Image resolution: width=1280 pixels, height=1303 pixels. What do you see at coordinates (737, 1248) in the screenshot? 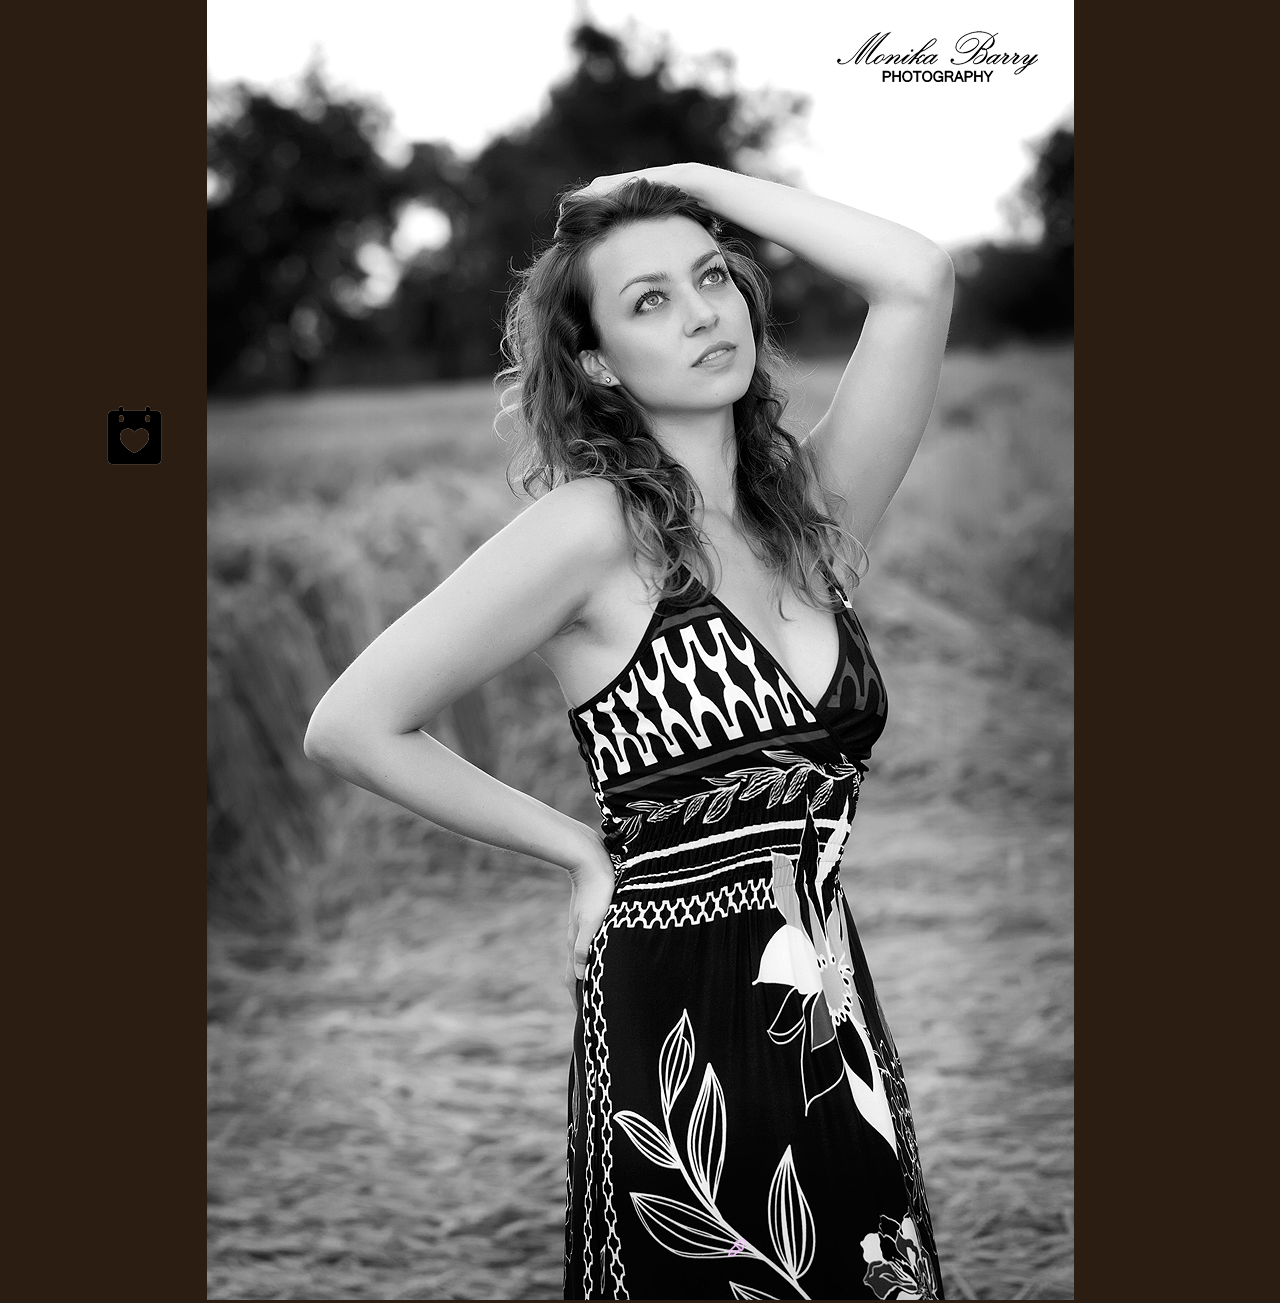
I see `pick a color from the canvas` at bounding box center [737, 1248].